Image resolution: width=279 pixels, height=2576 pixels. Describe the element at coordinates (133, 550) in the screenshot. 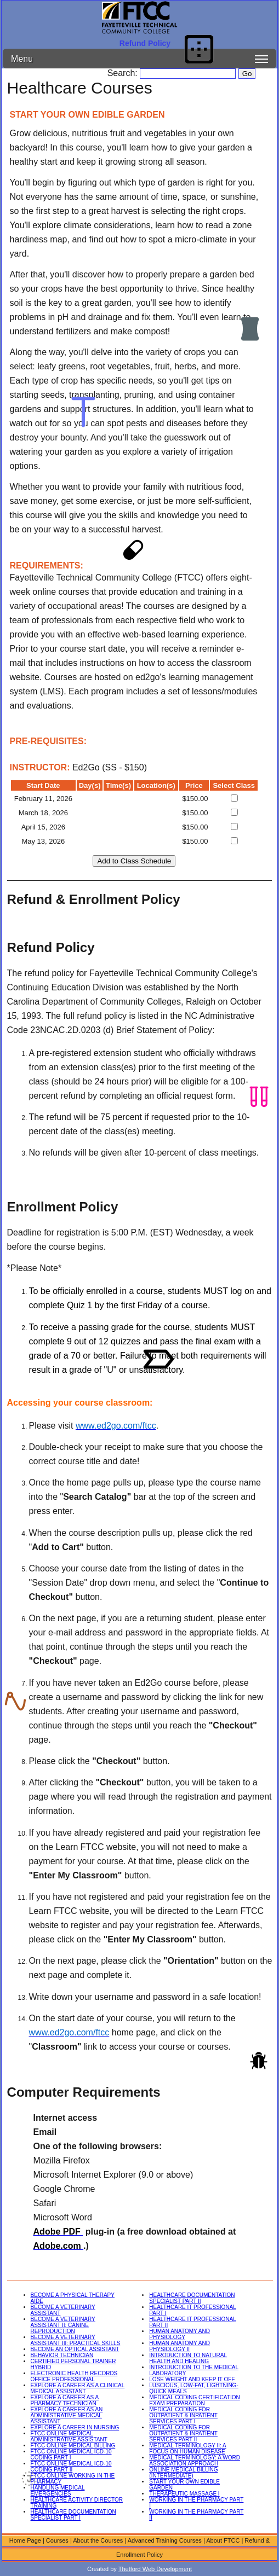

I see `access medication reminders or health settings` at that location.